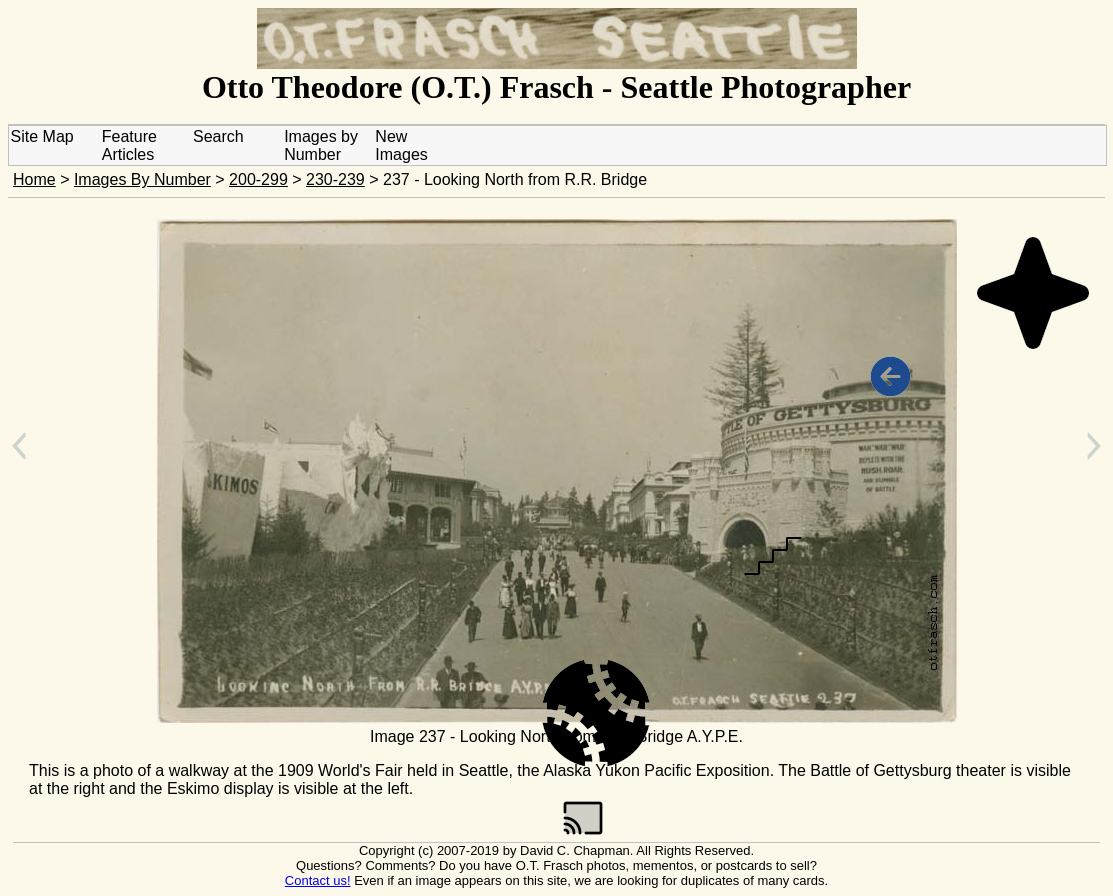 This screenshot has width=1113, height=896. Describe the element at coordinates (1033, 293) in the screenshot. I see `indicates a special or featured item` at that location.